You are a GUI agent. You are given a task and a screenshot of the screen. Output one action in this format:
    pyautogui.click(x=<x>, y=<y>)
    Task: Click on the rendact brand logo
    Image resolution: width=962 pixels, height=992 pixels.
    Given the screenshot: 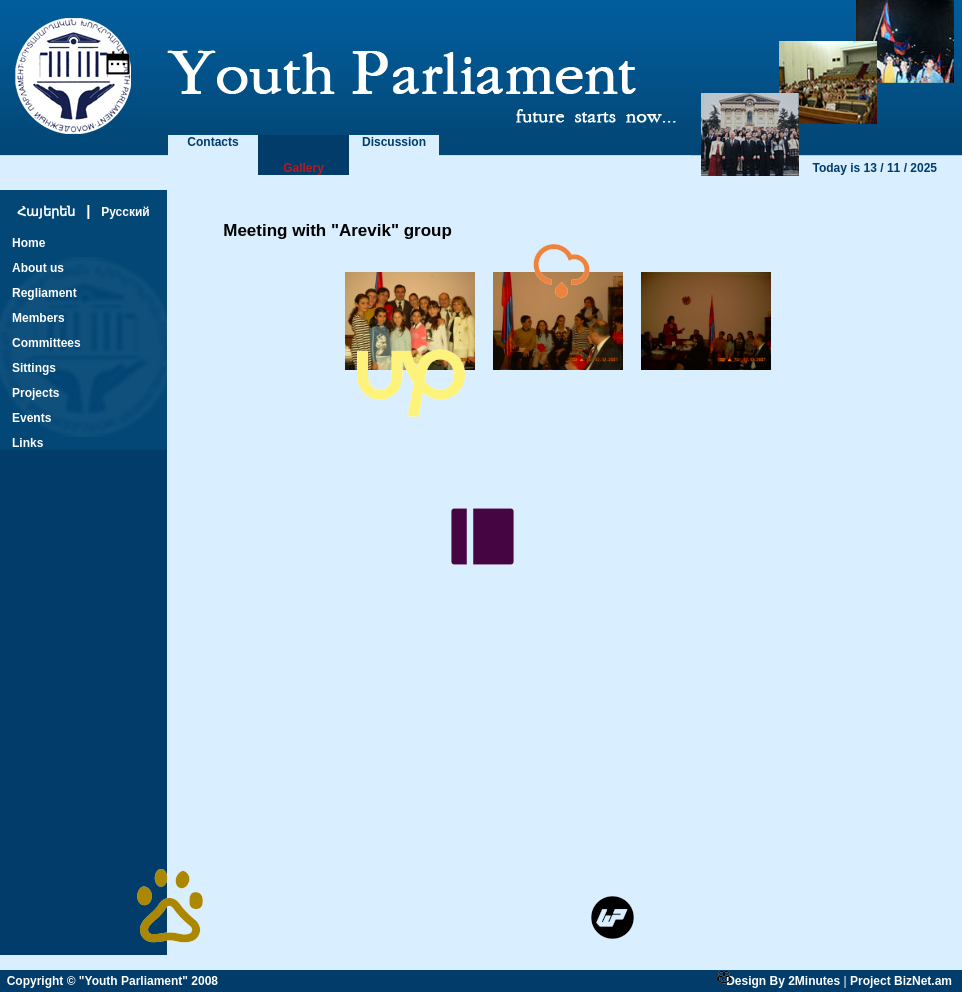 What is the action you would take?
    pyautogui.click(x=612, y=917)
    